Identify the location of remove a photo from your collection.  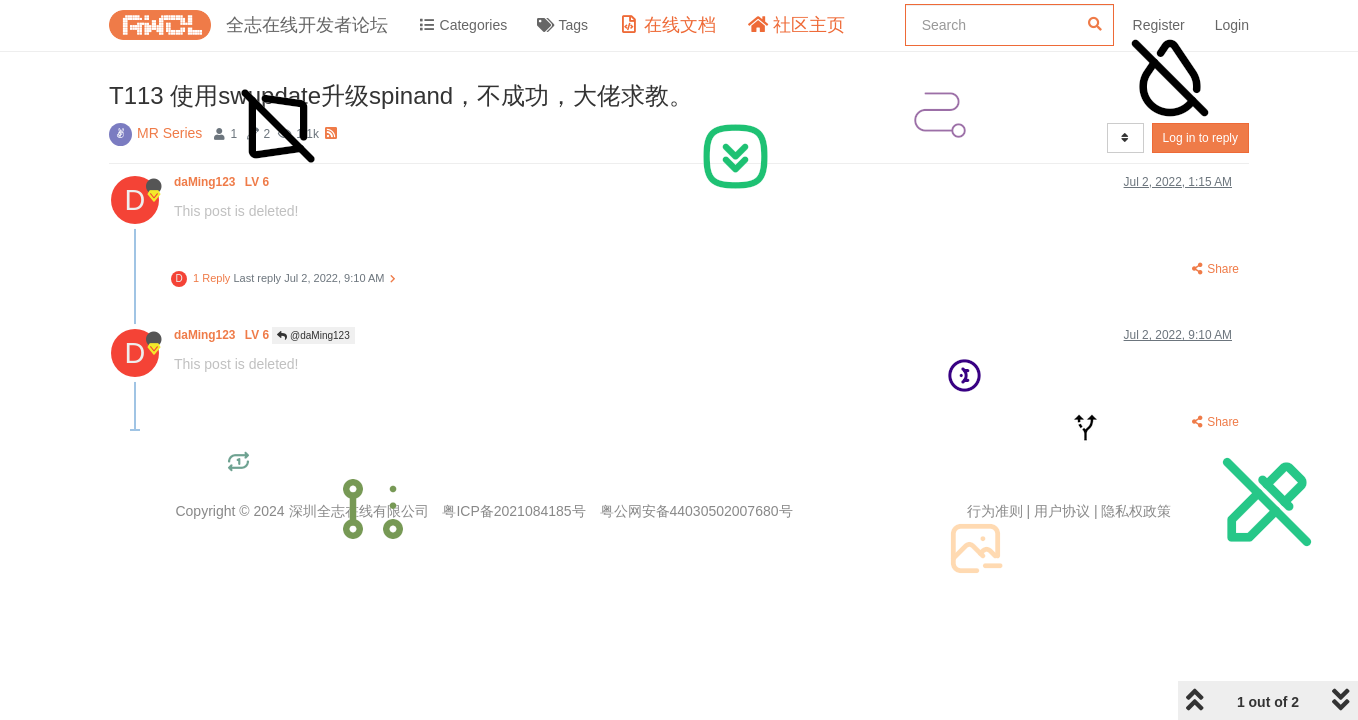
(975, 548).